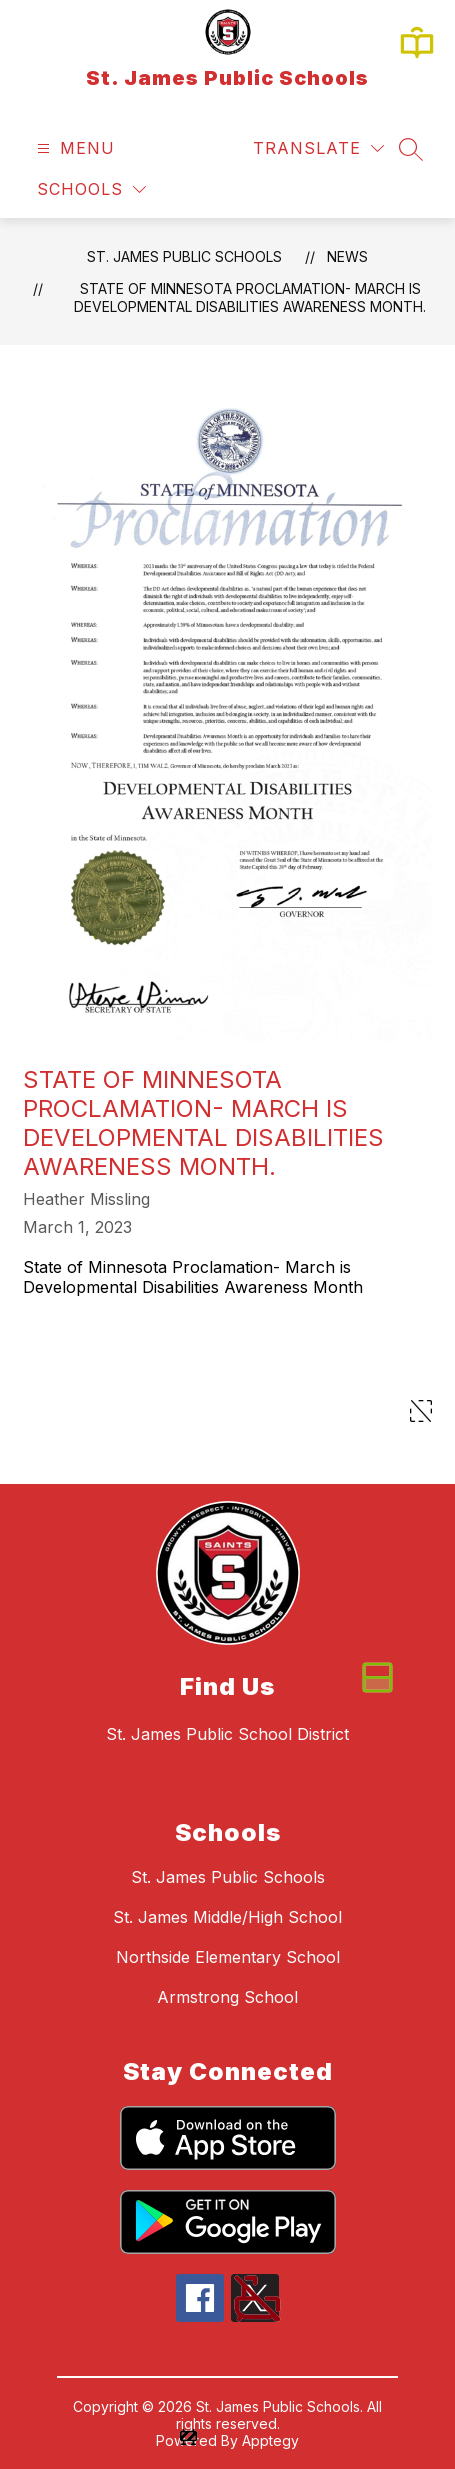  Describe the element at coordinates (421, 1411) in the screenshot. I see `disable selection mode` at that location.